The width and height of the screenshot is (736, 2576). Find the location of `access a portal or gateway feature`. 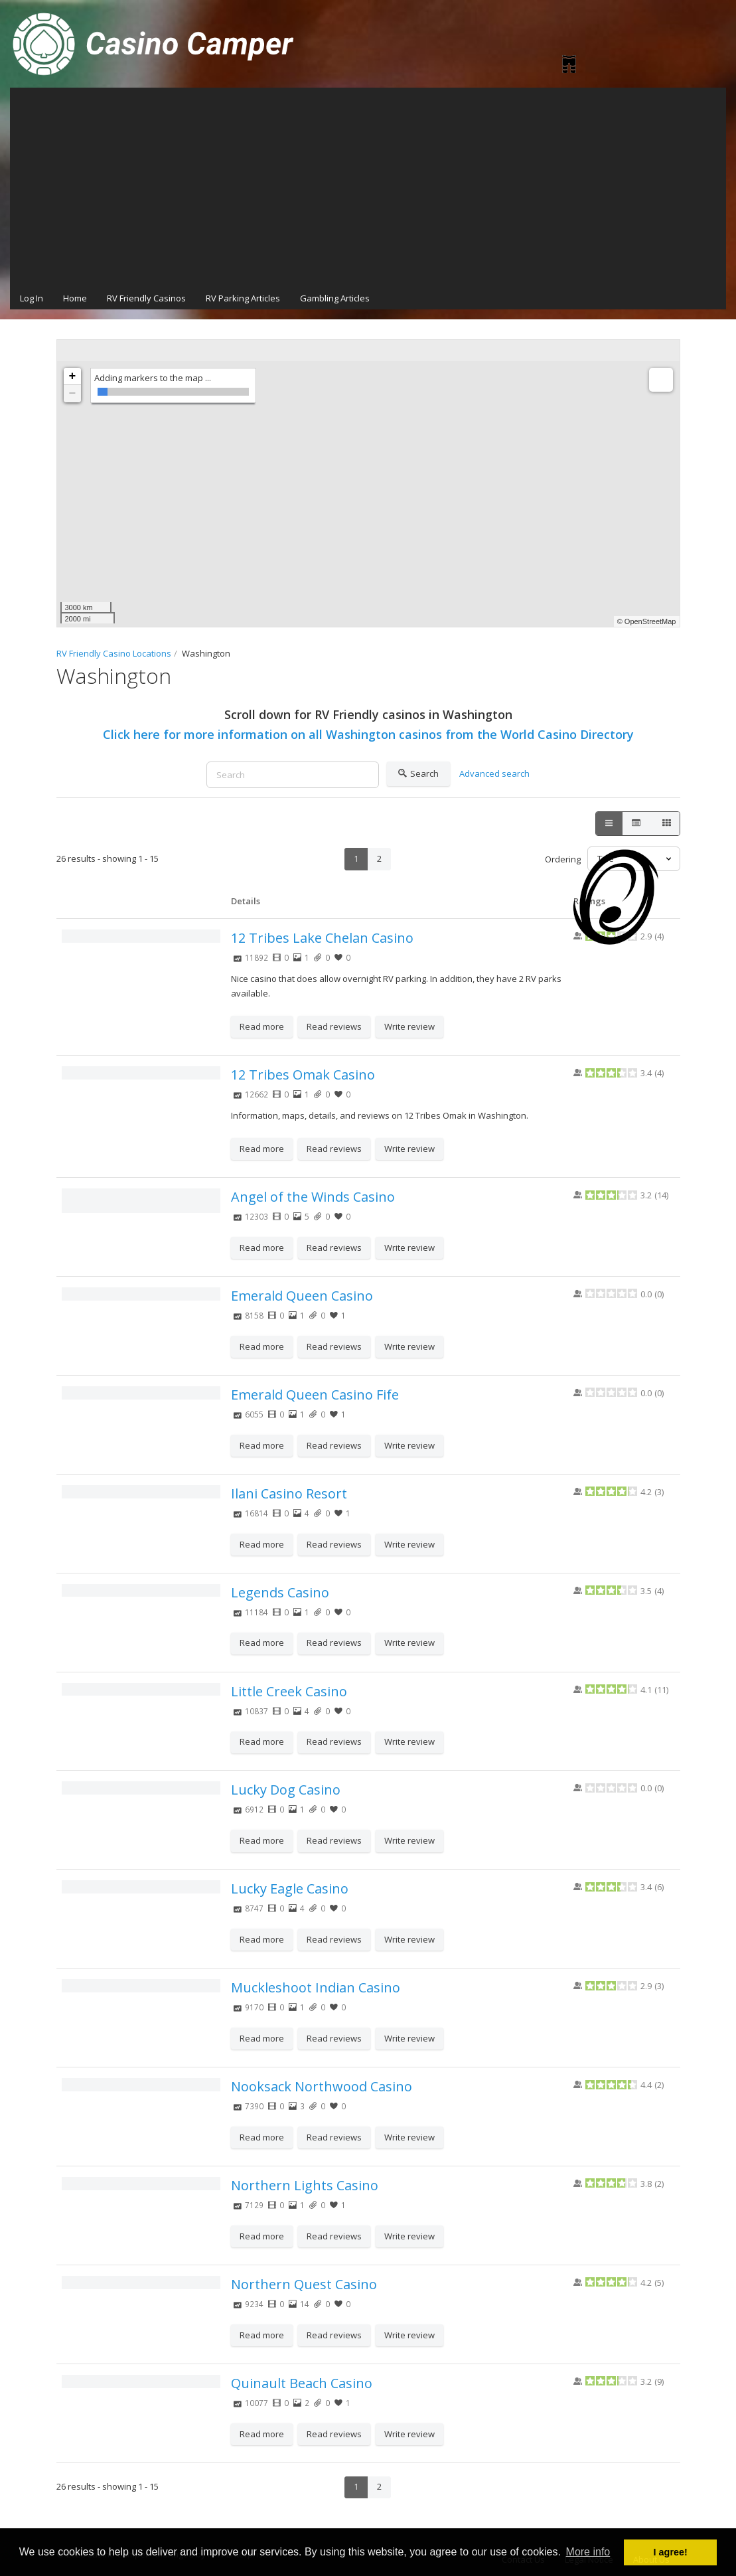

access a portal or gateway feature is located at coordinates (615, 897).